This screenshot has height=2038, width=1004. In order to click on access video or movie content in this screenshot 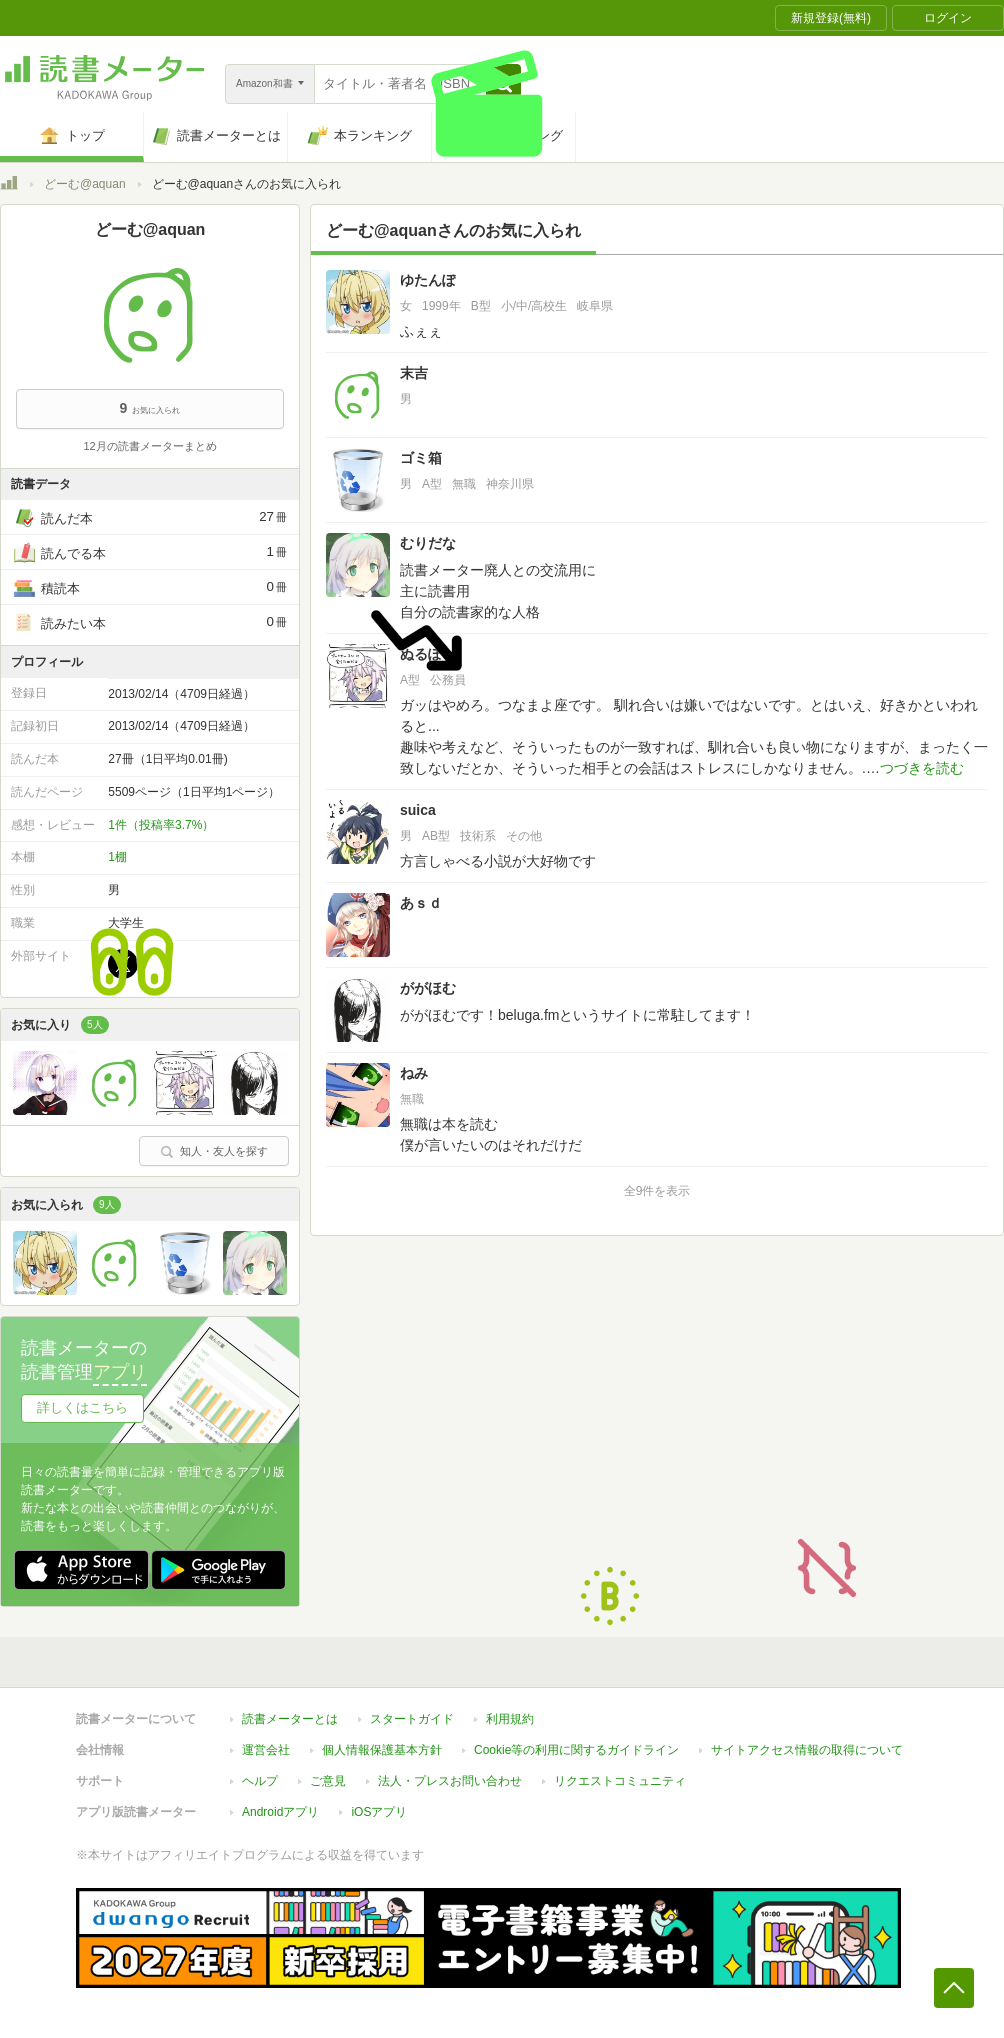, I will do `click(489, 108)`.